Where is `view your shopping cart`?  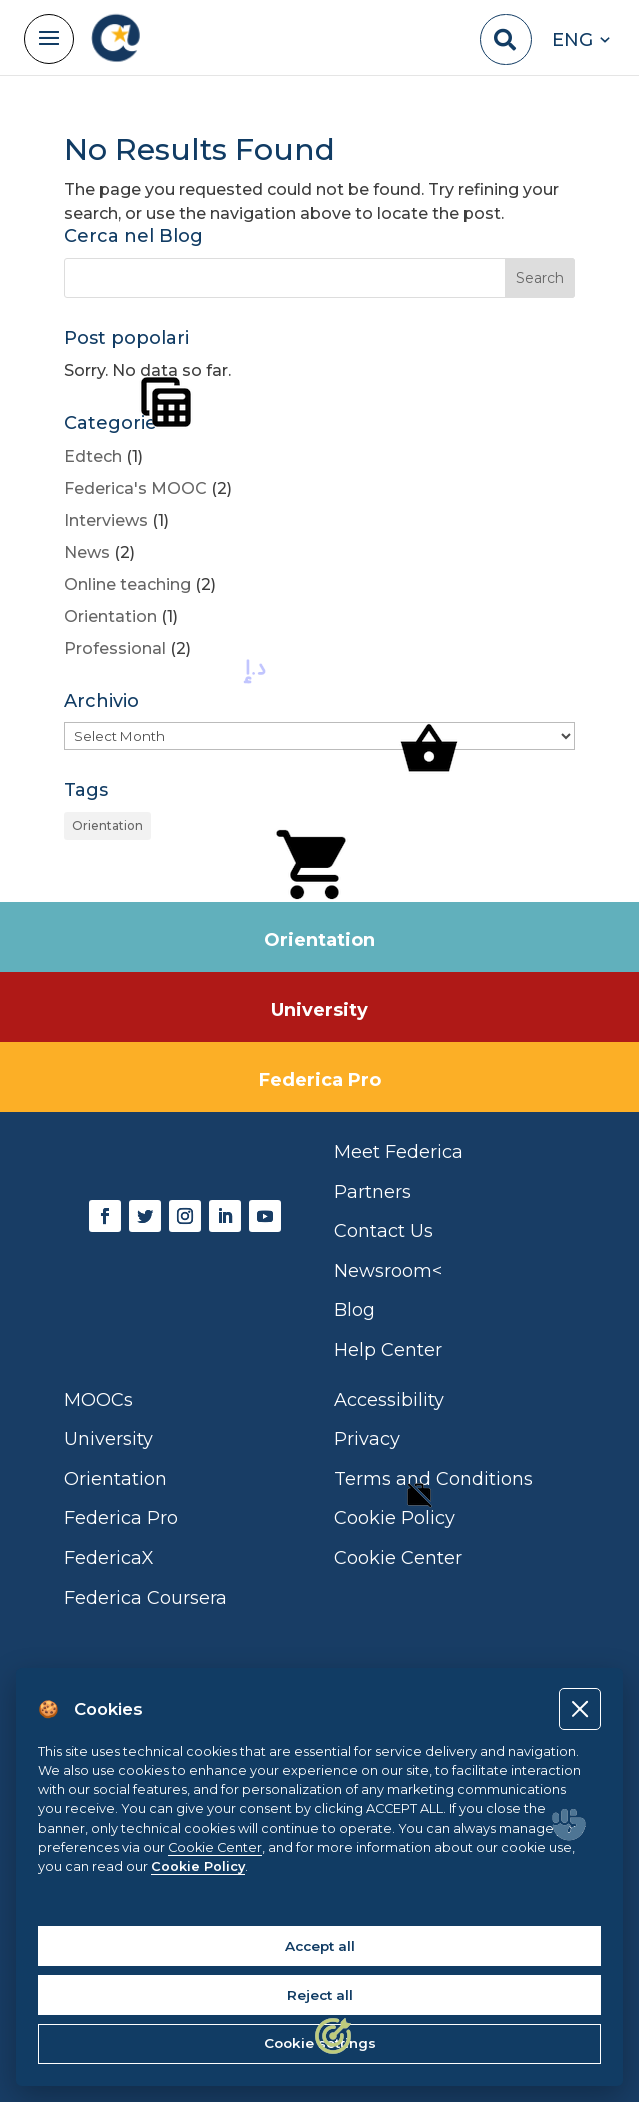
view your shopping cart is located at coordinates (314, 864).